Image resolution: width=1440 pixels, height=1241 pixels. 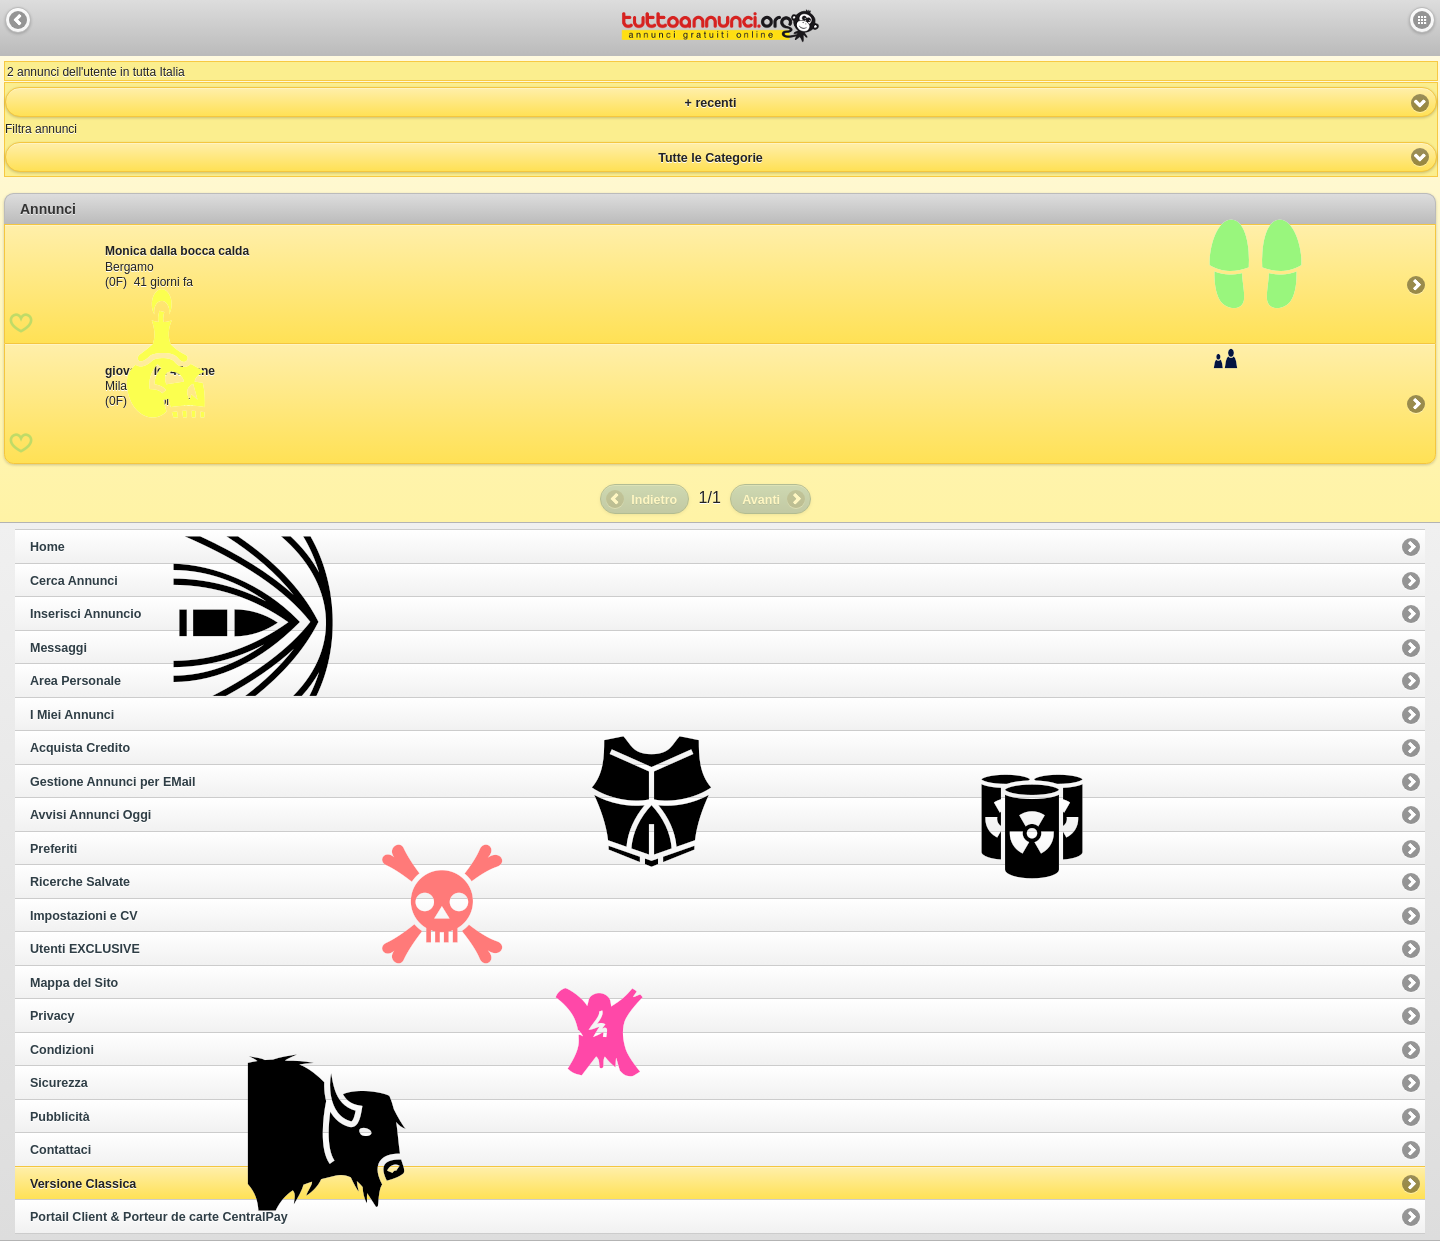 What do you see at coordinates (1255, 262) in the screenshot?
I see `access comfort or relaxation settings` at bounding box center [1255, 262].